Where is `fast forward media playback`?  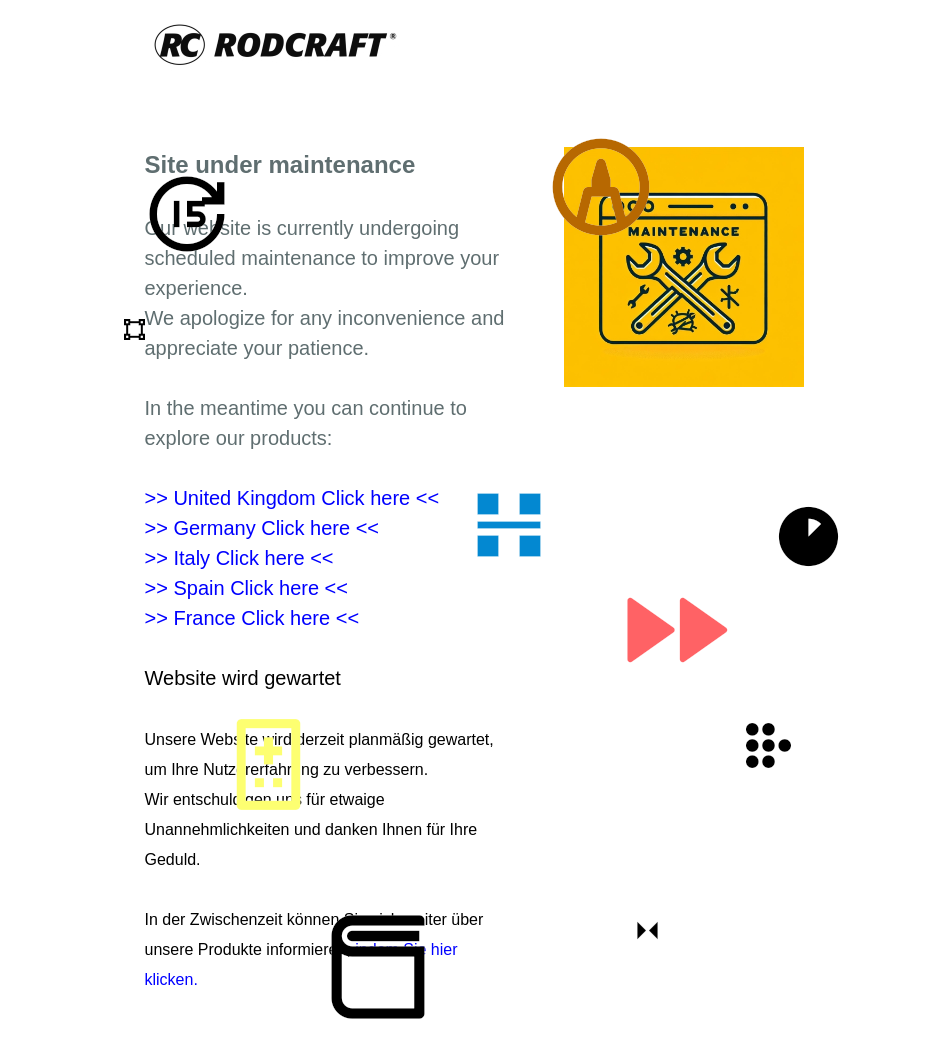
fast forward media playback is located at coordinates (674, 630).